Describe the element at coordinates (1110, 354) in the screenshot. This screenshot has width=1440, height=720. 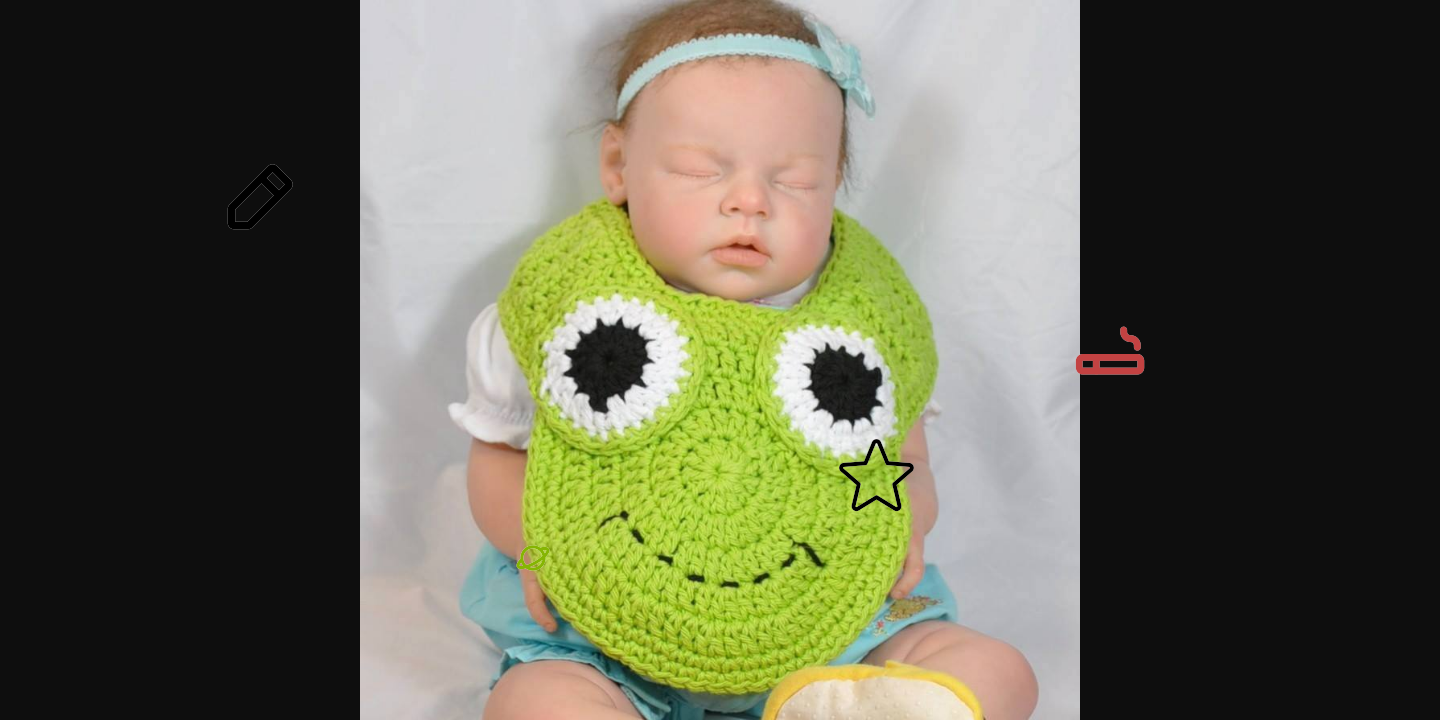
I see `indicates a designated smoking area` at that location.